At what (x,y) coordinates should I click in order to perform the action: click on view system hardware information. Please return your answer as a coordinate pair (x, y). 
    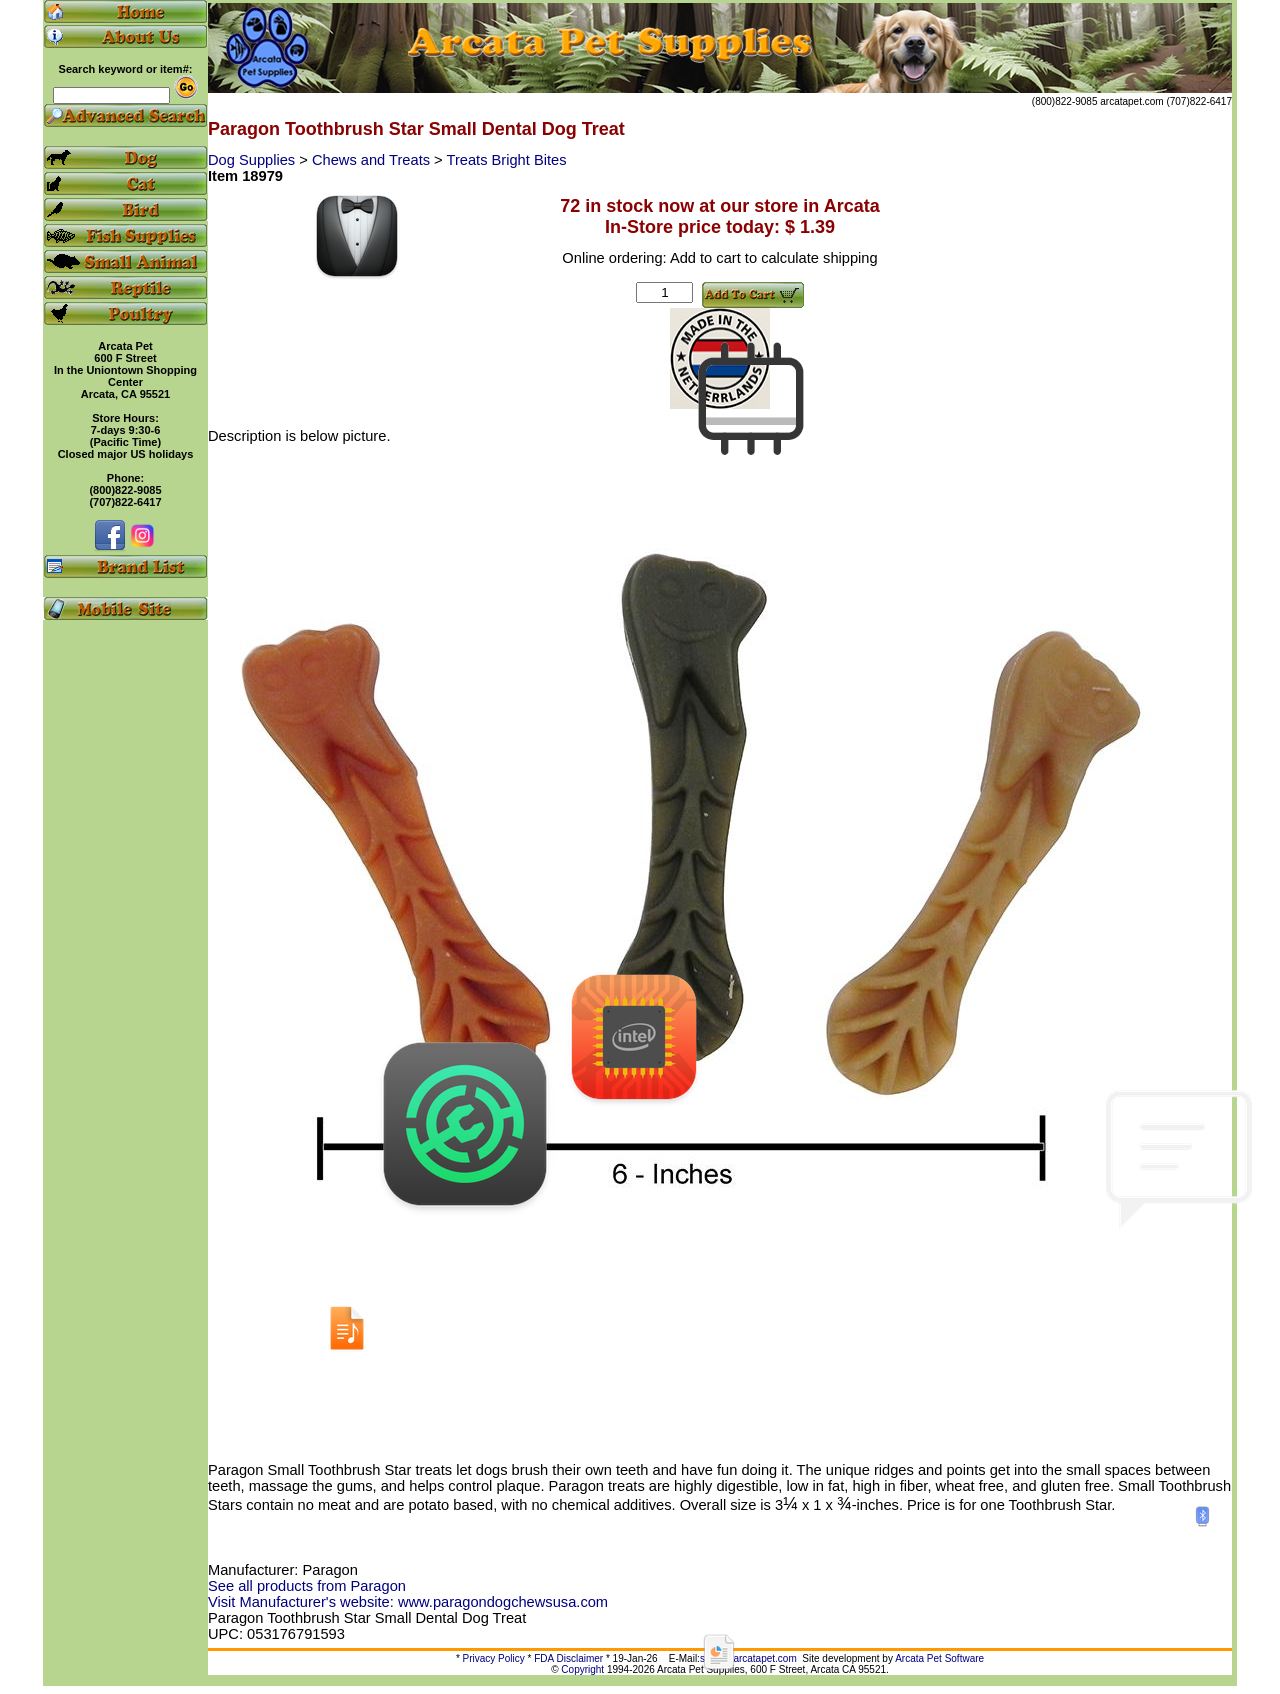
    Looking at the image, I should click on (751, 395).